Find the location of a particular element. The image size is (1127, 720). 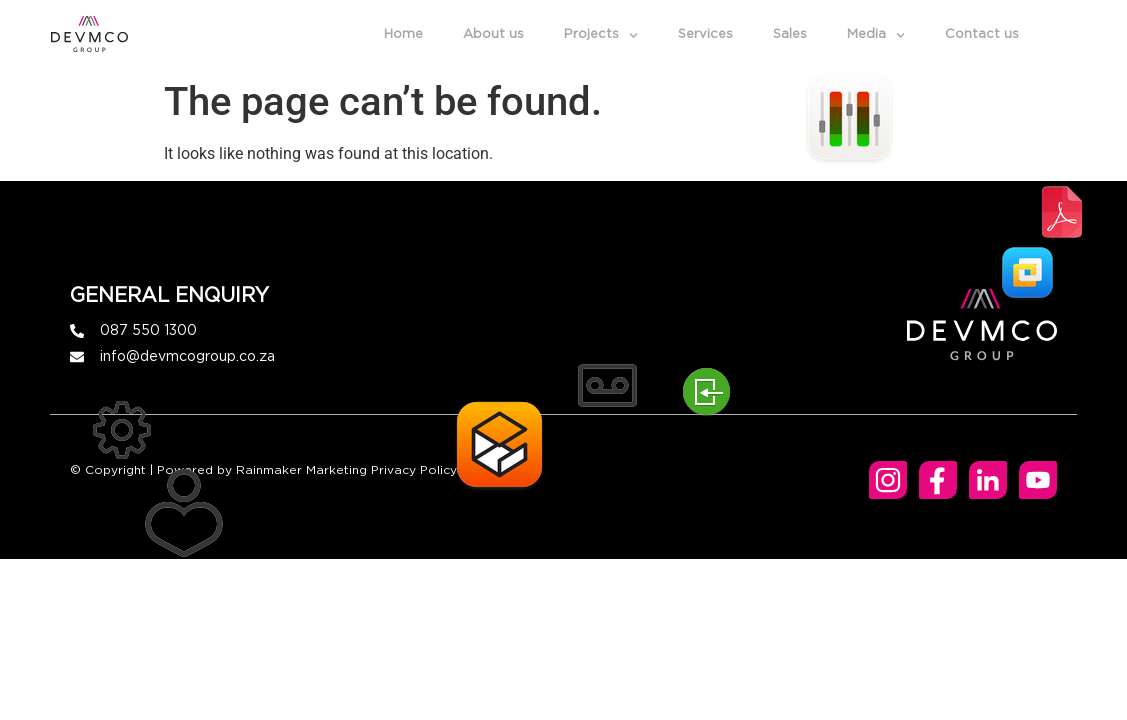

open vmware workstation is located at coordinates (1027, 272).